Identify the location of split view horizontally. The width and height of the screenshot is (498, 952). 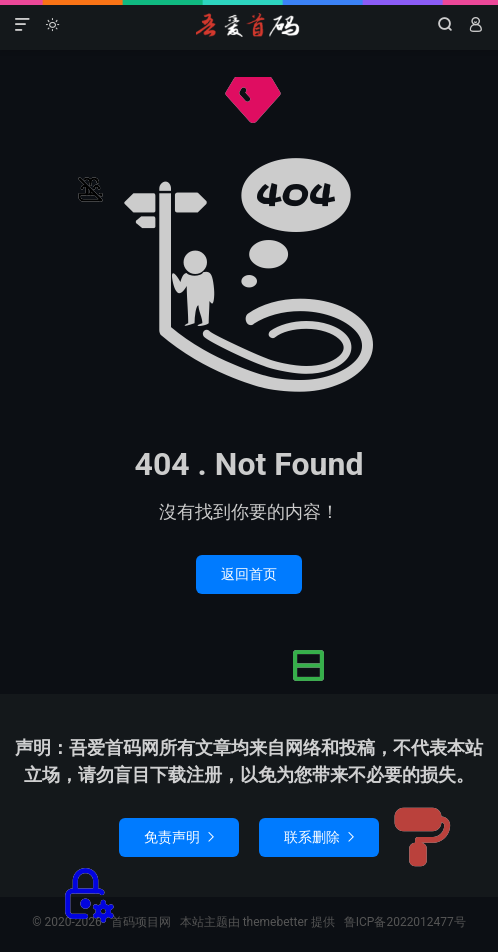
(308, 665).